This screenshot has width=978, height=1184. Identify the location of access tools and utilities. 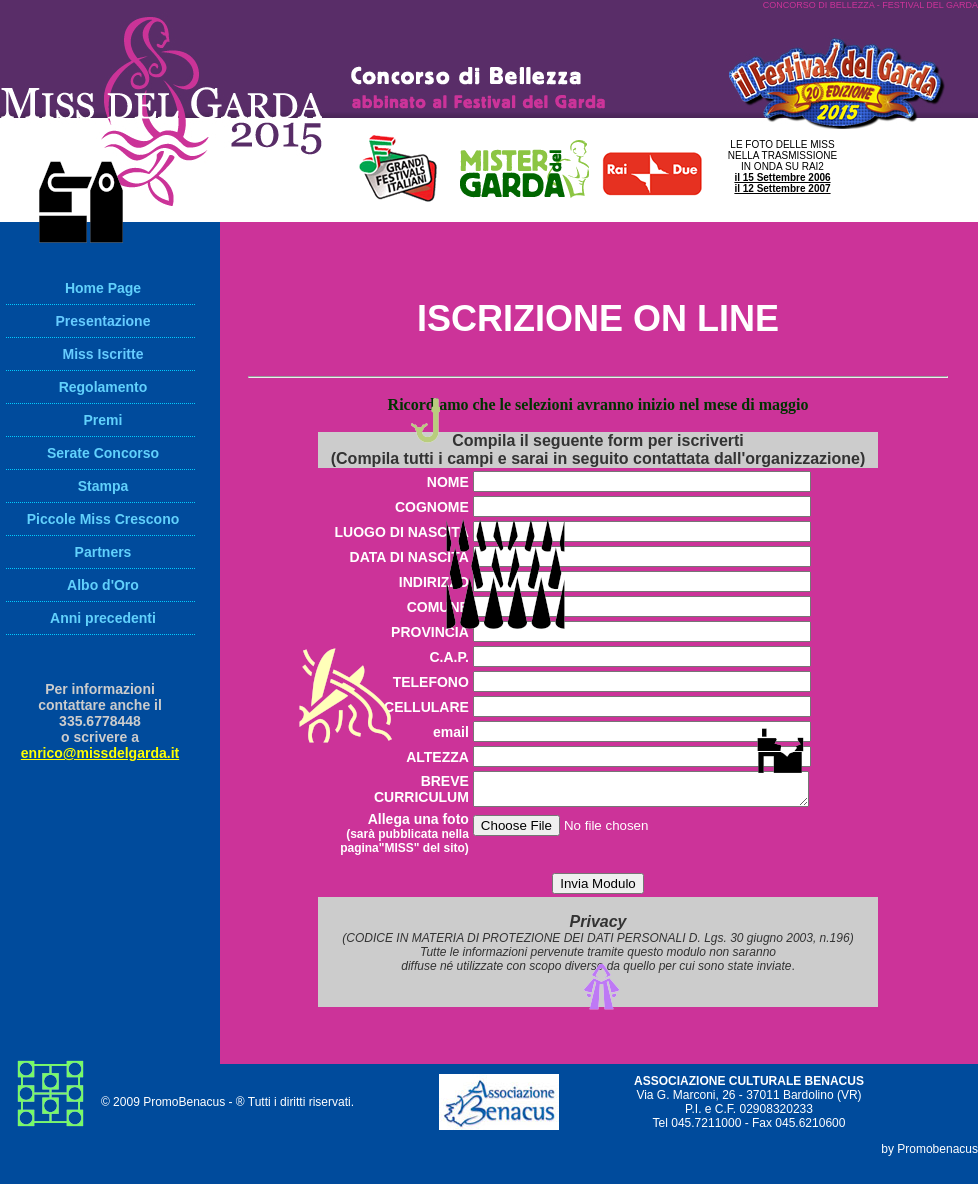
(81, 199).